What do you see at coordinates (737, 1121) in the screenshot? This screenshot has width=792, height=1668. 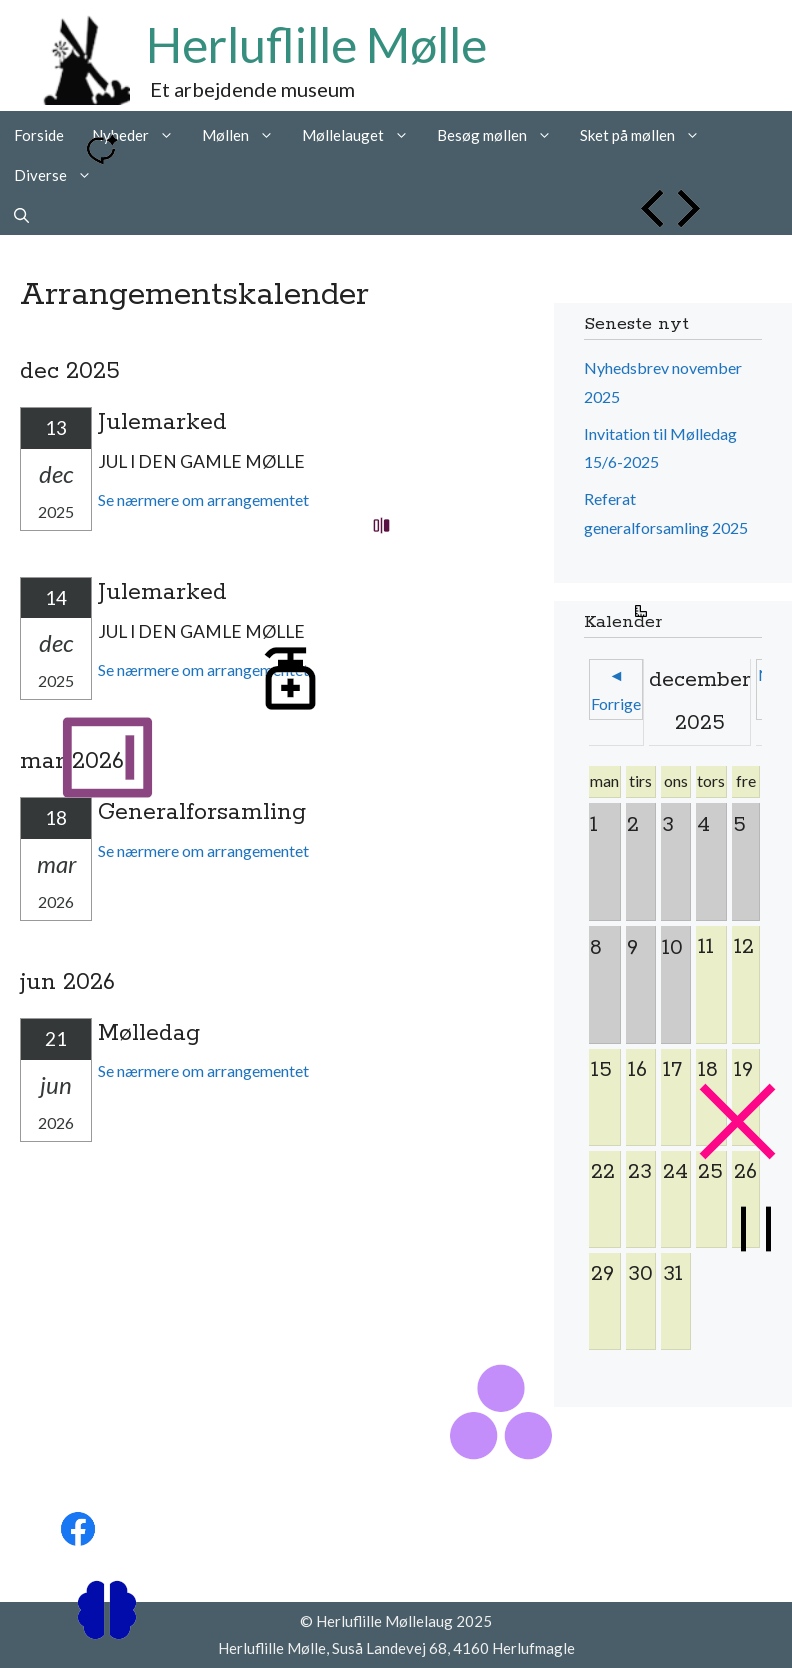 I see `close the current window or dialog` at bounding box center [737, 1121].